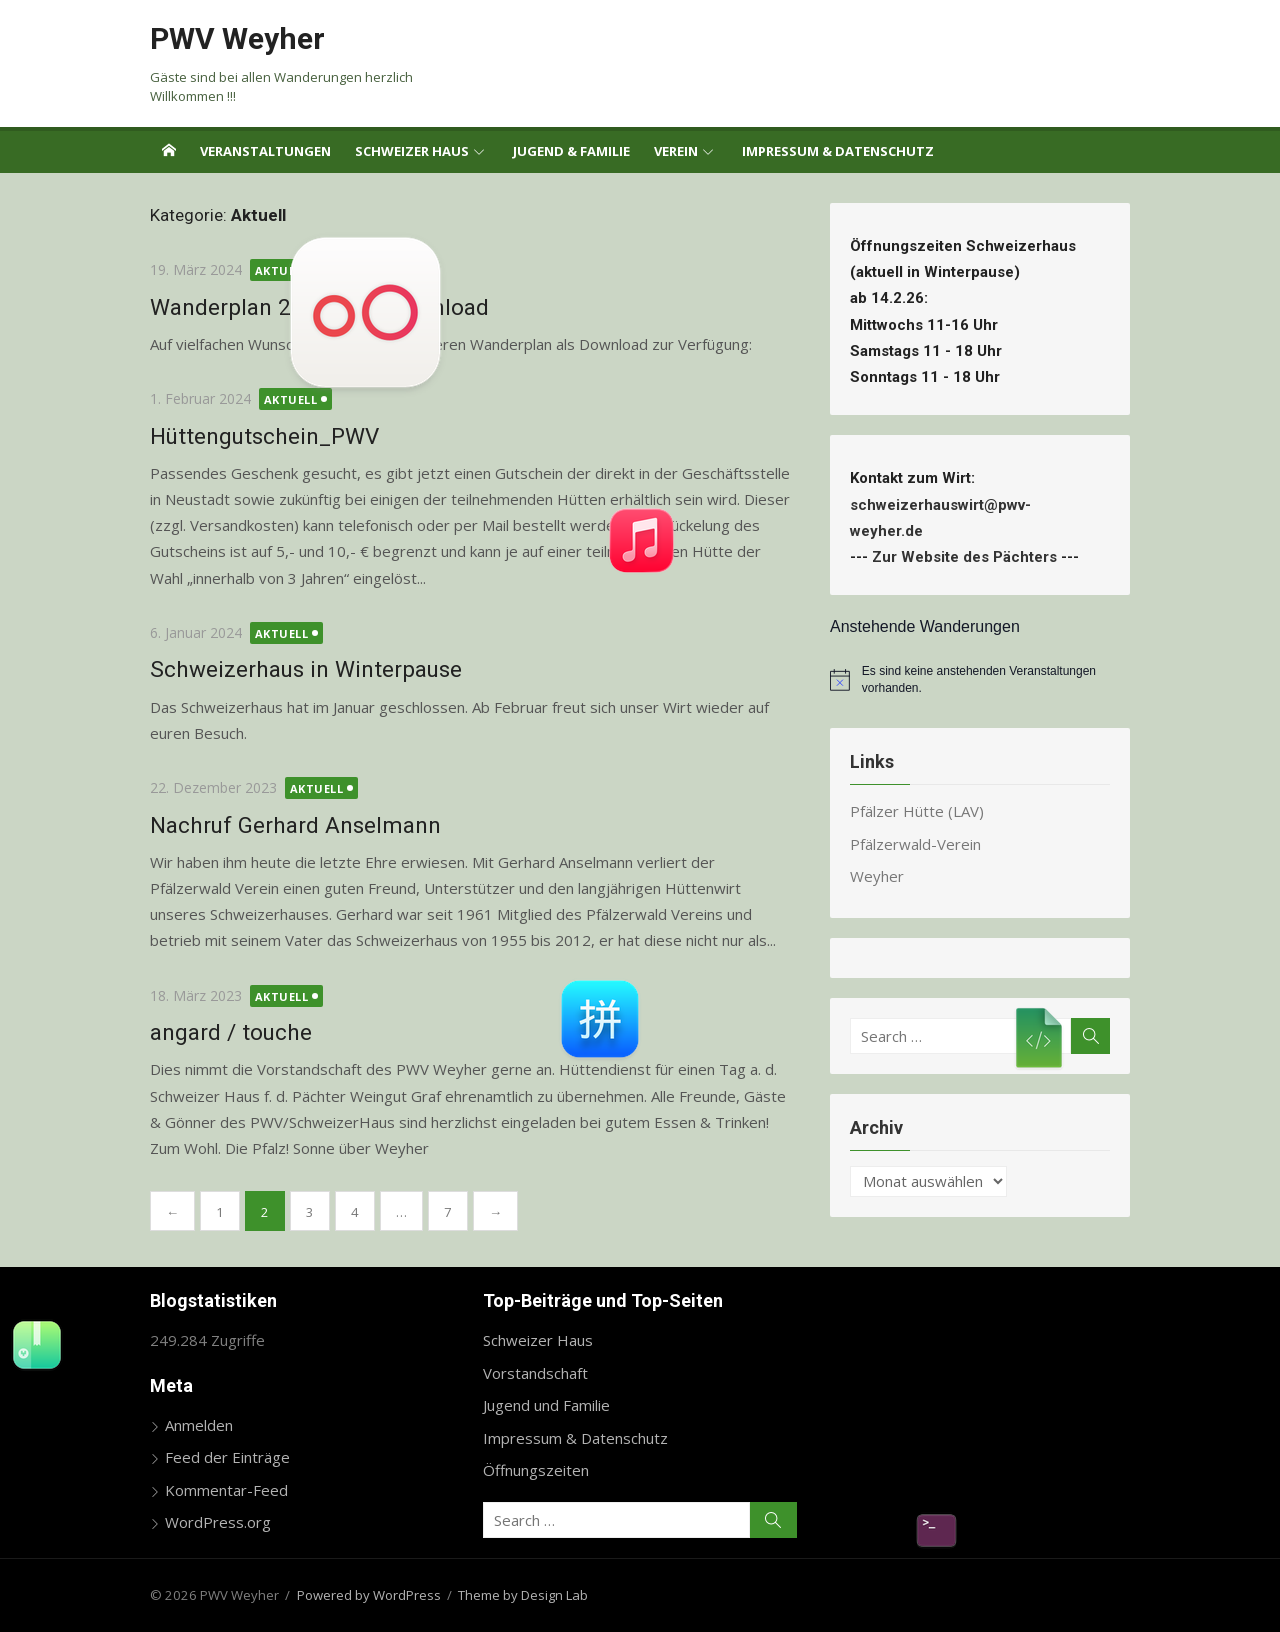 This screenshot has height=1632, width=1280. I want to click on open the gnome music app, so click(641, 540).